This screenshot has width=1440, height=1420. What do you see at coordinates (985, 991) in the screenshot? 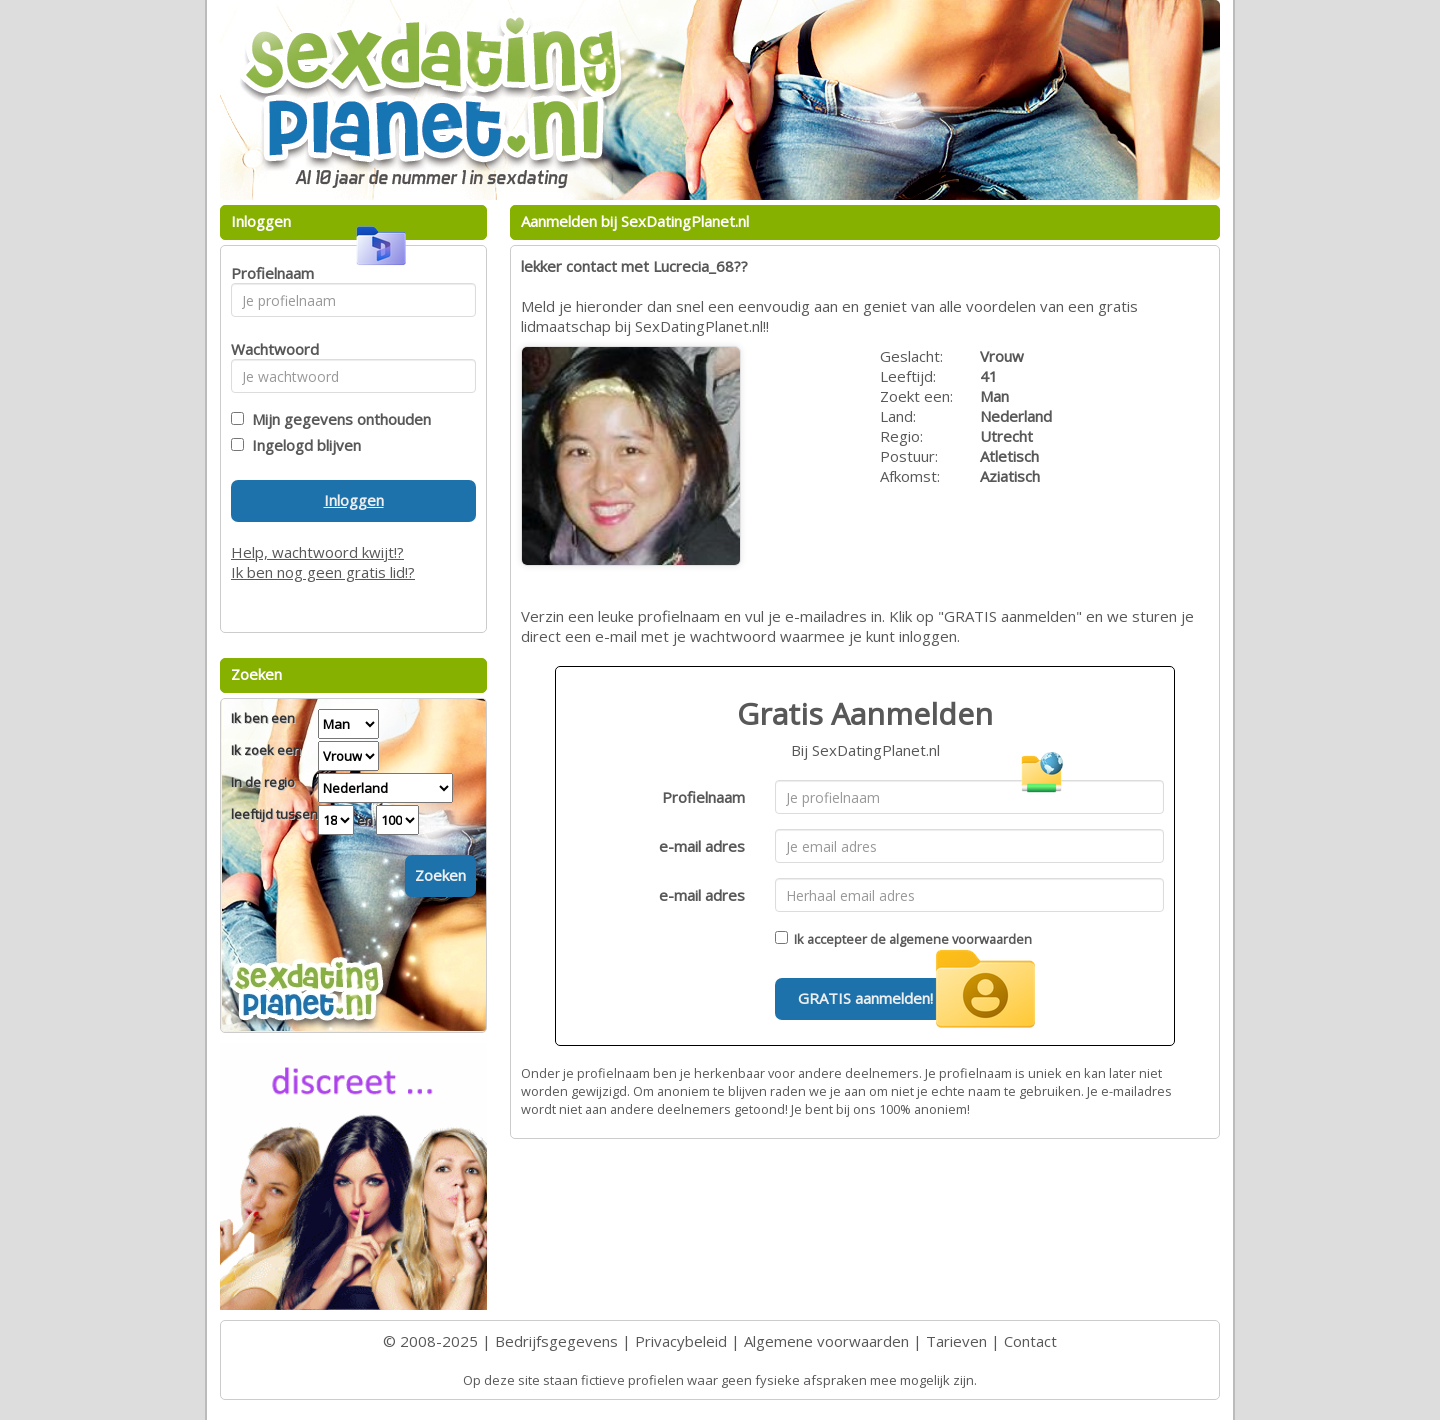
I see `open your contacts folder` at bounding box center [985, 991].